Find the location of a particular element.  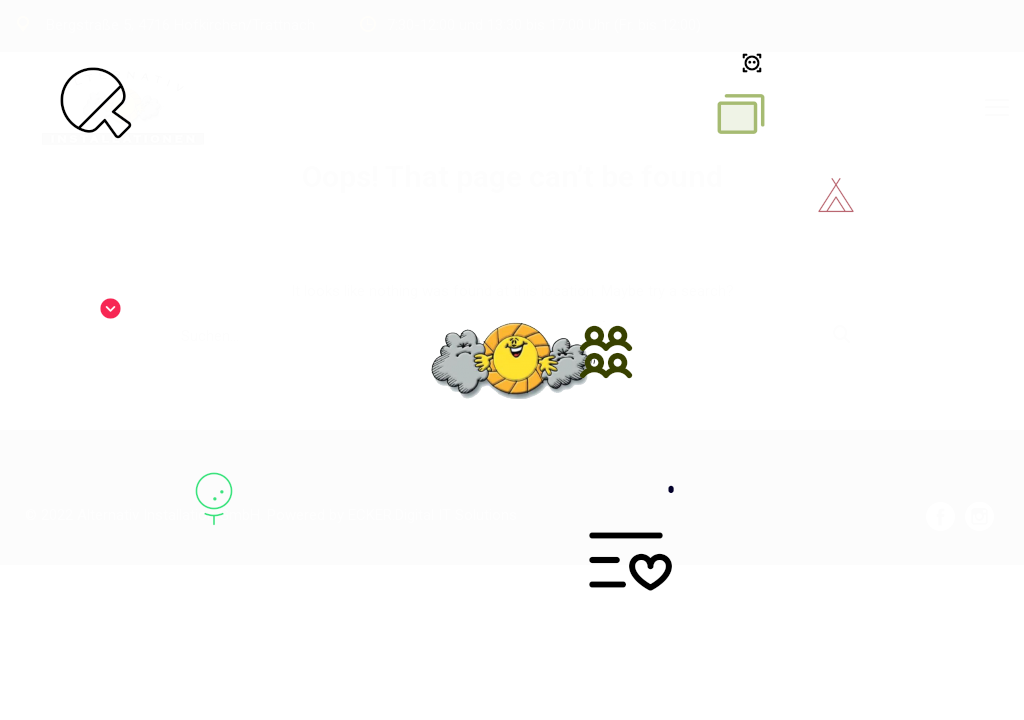

access ping pong or table tennis game is located at coordinates (94, 101).